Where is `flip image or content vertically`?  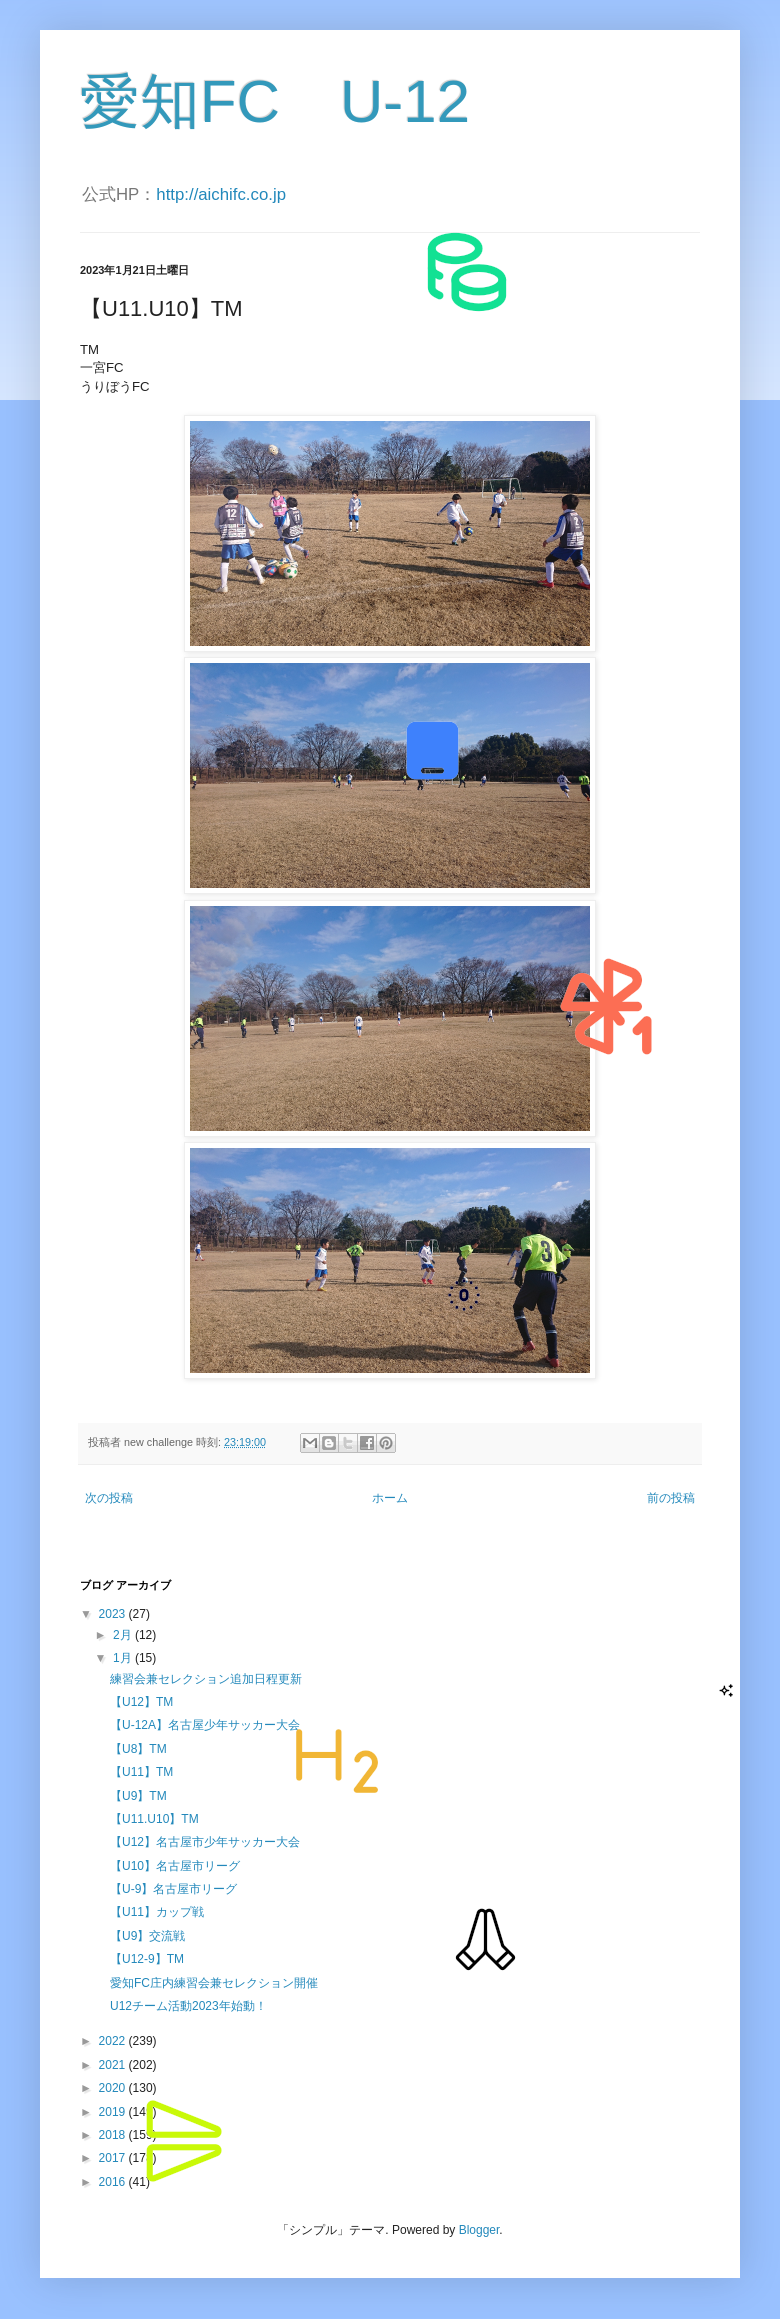 flip image or content vertically is located at coordinates (181, 2141).